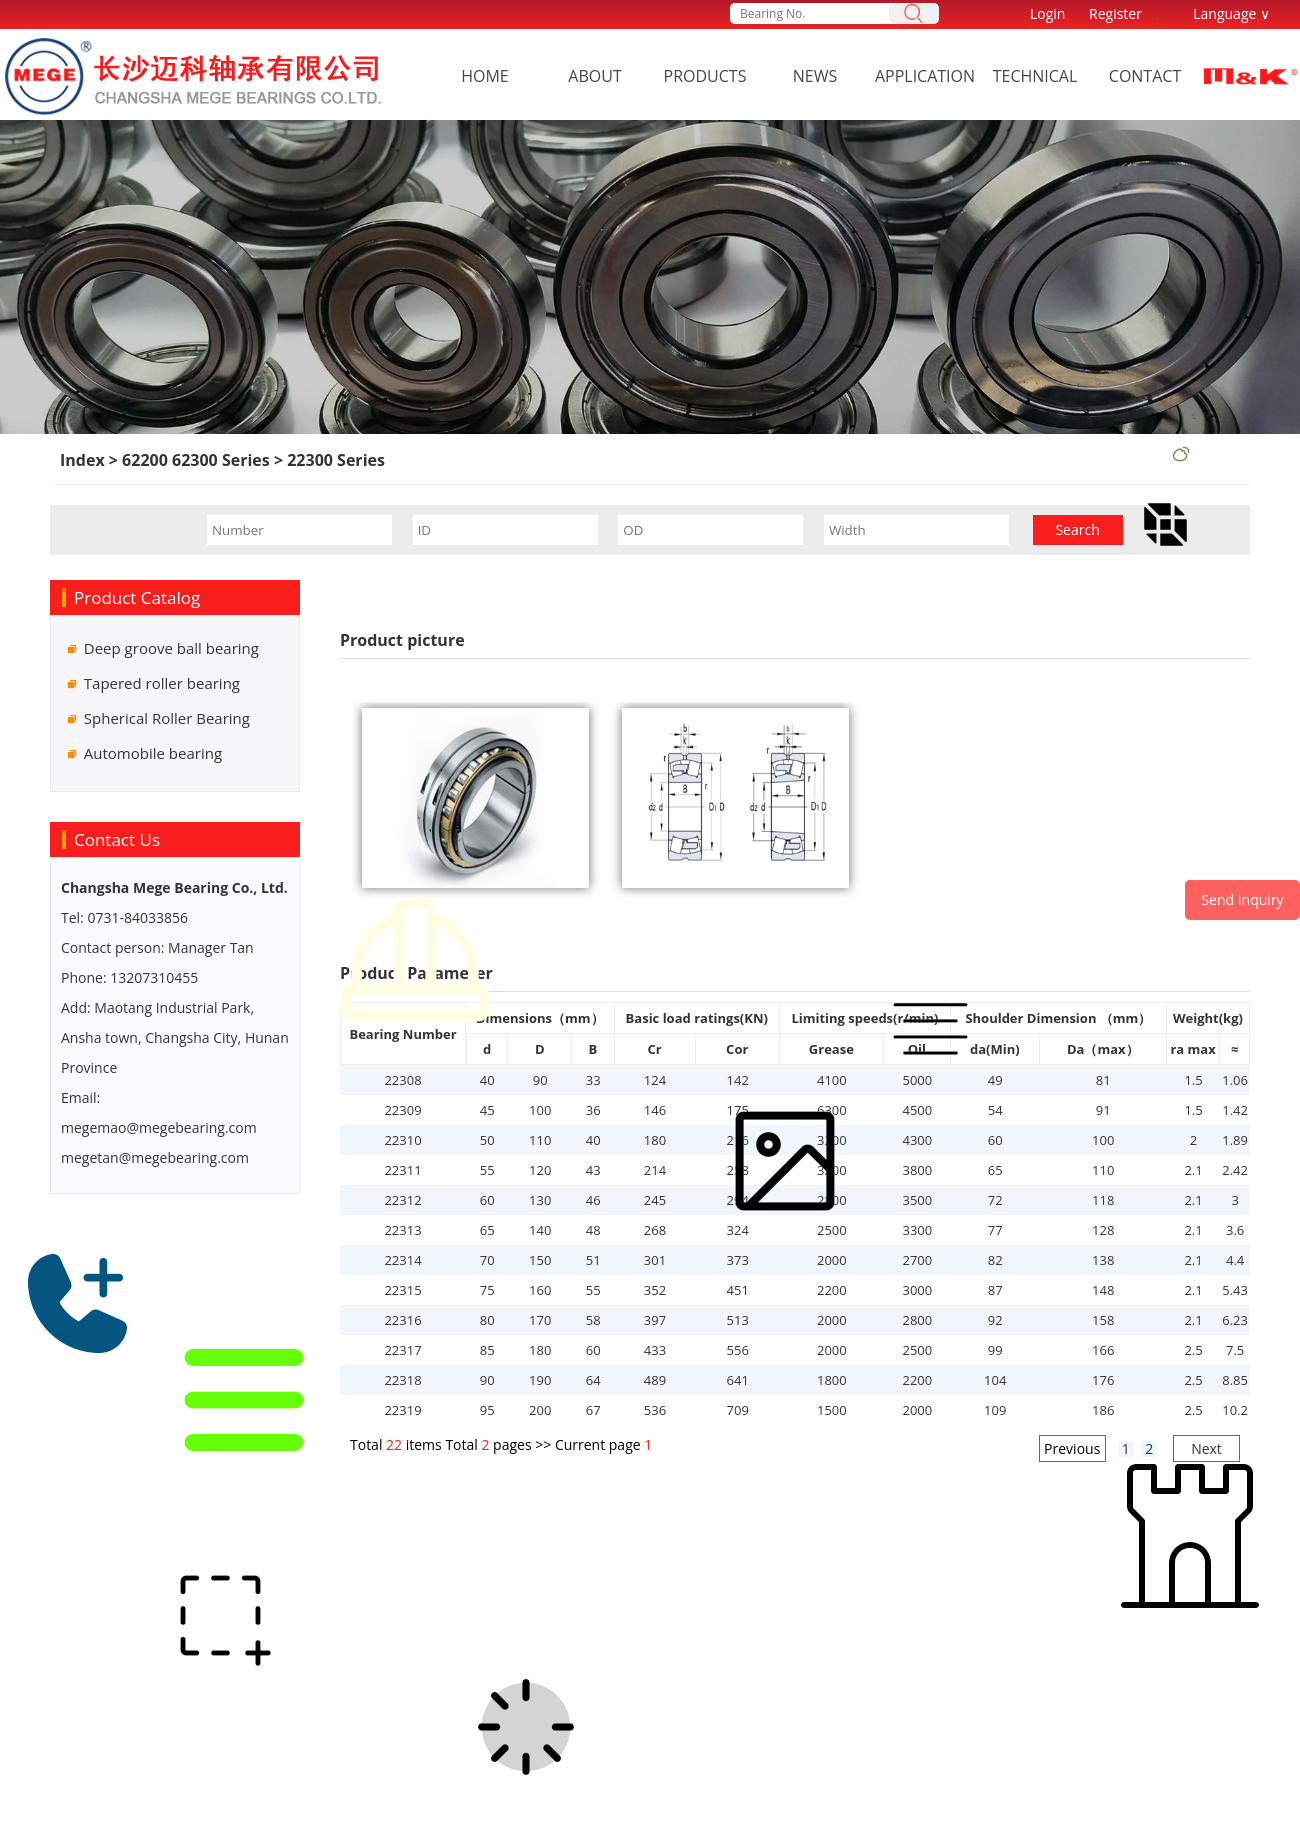  Describe the element at coordinates (79, 1301) in the screenshot. I see `add a new contact` at that location.